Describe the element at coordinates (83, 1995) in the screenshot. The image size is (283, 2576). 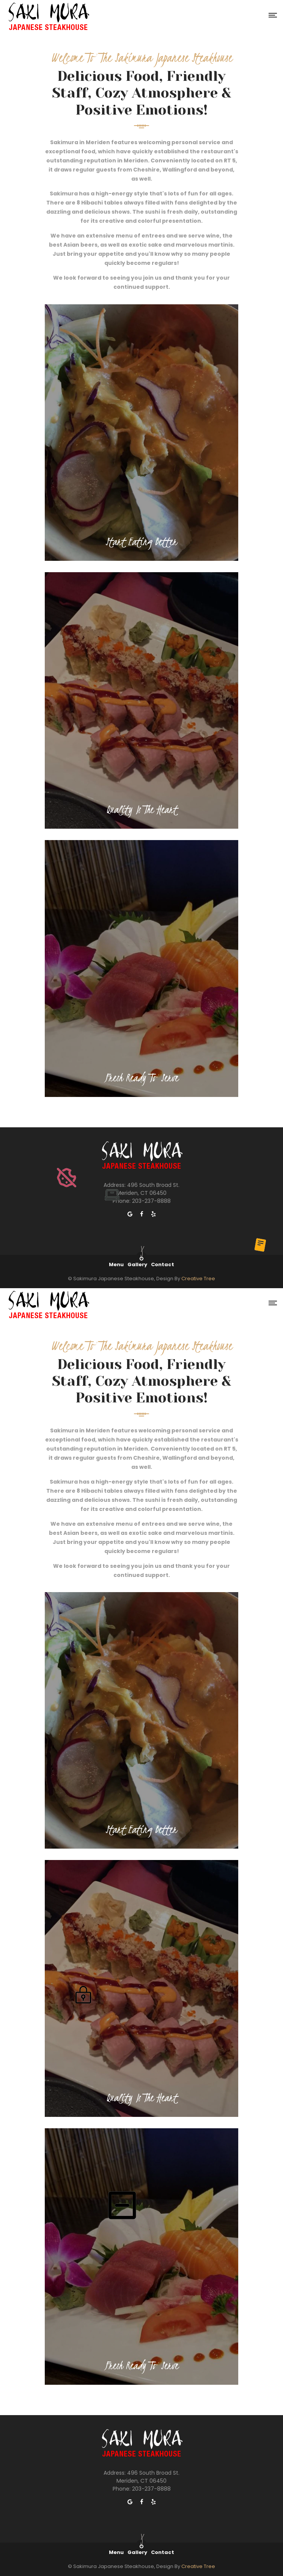
I see `access security or privacy settings` at that location.